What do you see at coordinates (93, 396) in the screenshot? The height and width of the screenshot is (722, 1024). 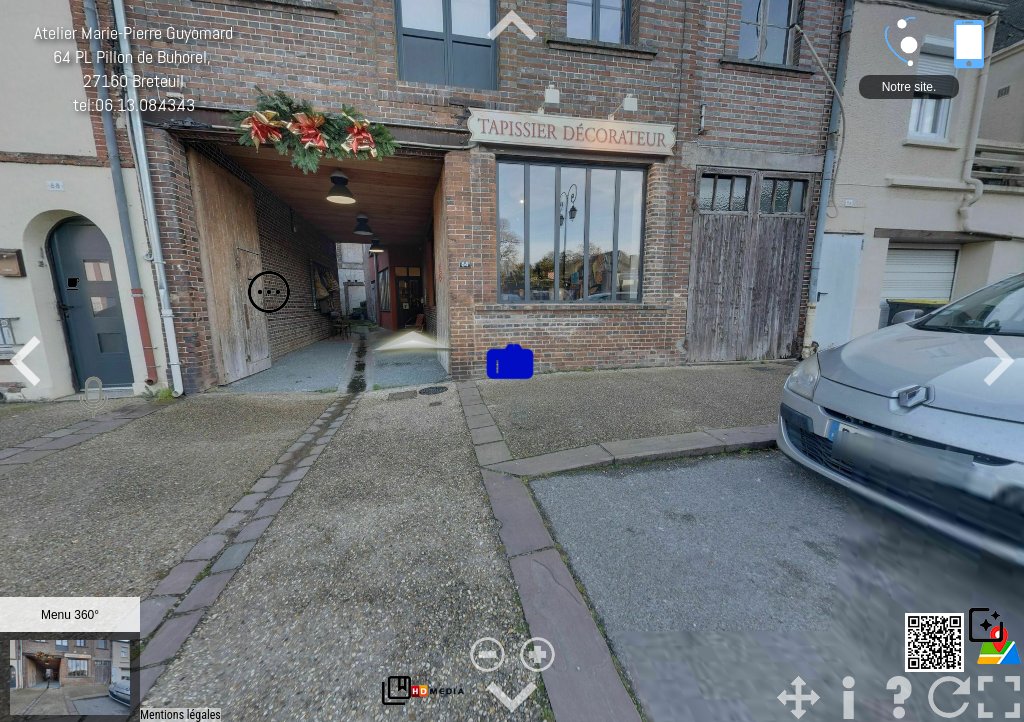 I see `tap to start voice recording` at bounding box center [93, 396].